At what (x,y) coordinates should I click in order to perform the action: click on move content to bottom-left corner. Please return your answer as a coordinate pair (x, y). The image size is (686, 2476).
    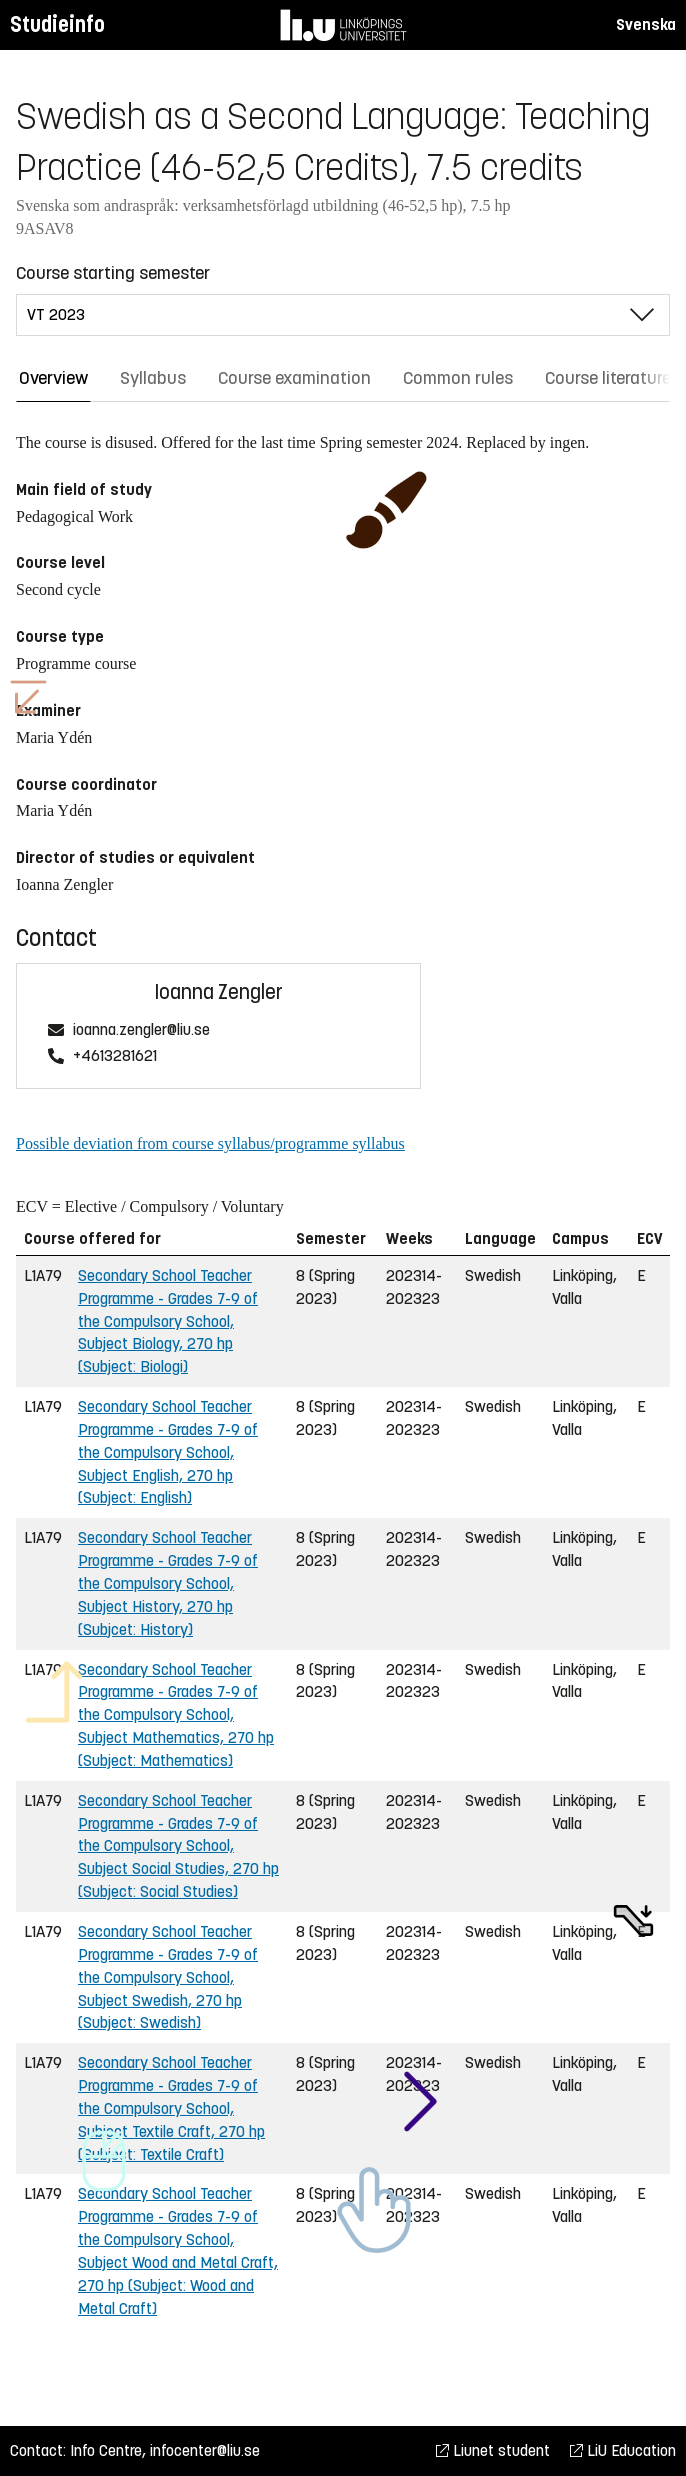
    Looking at the image, I should click on (27, 697).